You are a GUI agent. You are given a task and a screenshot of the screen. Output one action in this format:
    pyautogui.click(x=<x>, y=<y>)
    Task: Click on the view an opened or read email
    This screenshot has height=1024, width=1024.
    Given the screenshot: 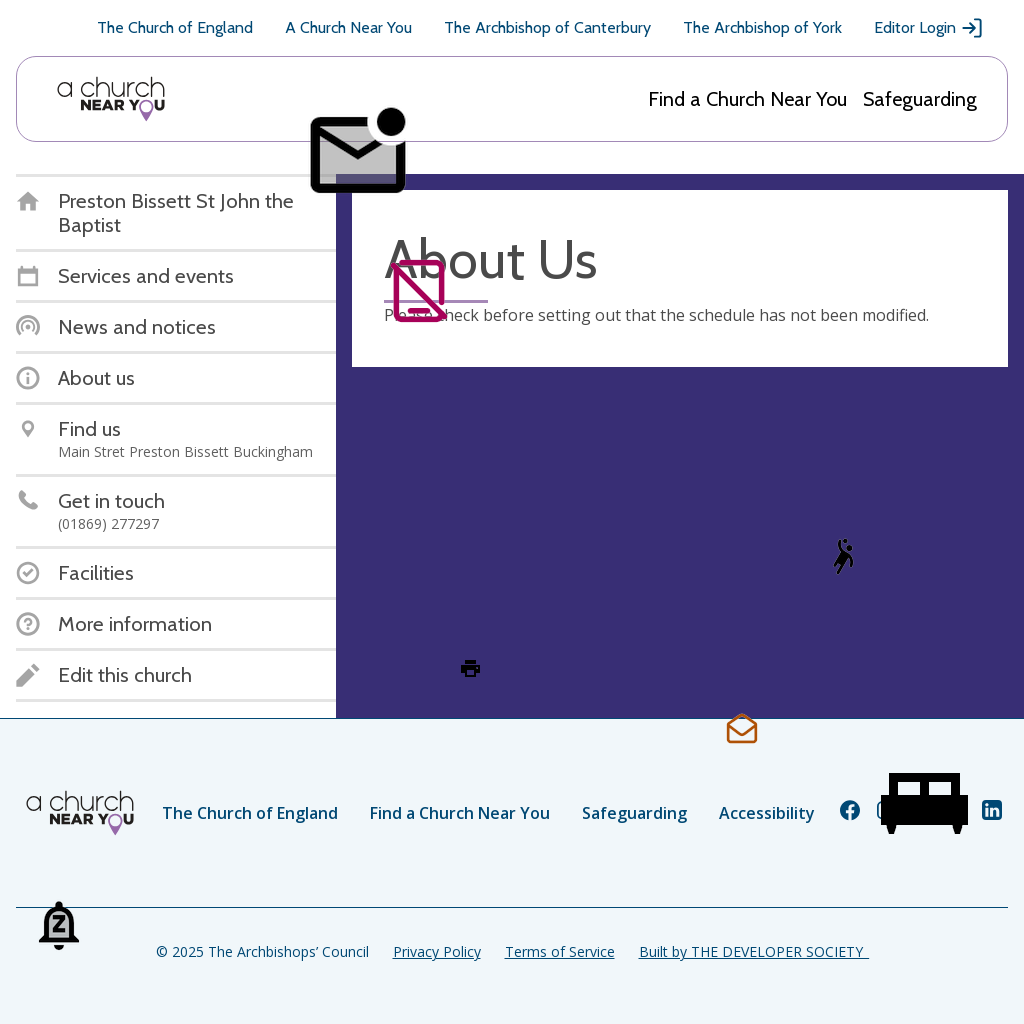 What is the action you would take?
    pyautogui.click(x=742, y=730)
    